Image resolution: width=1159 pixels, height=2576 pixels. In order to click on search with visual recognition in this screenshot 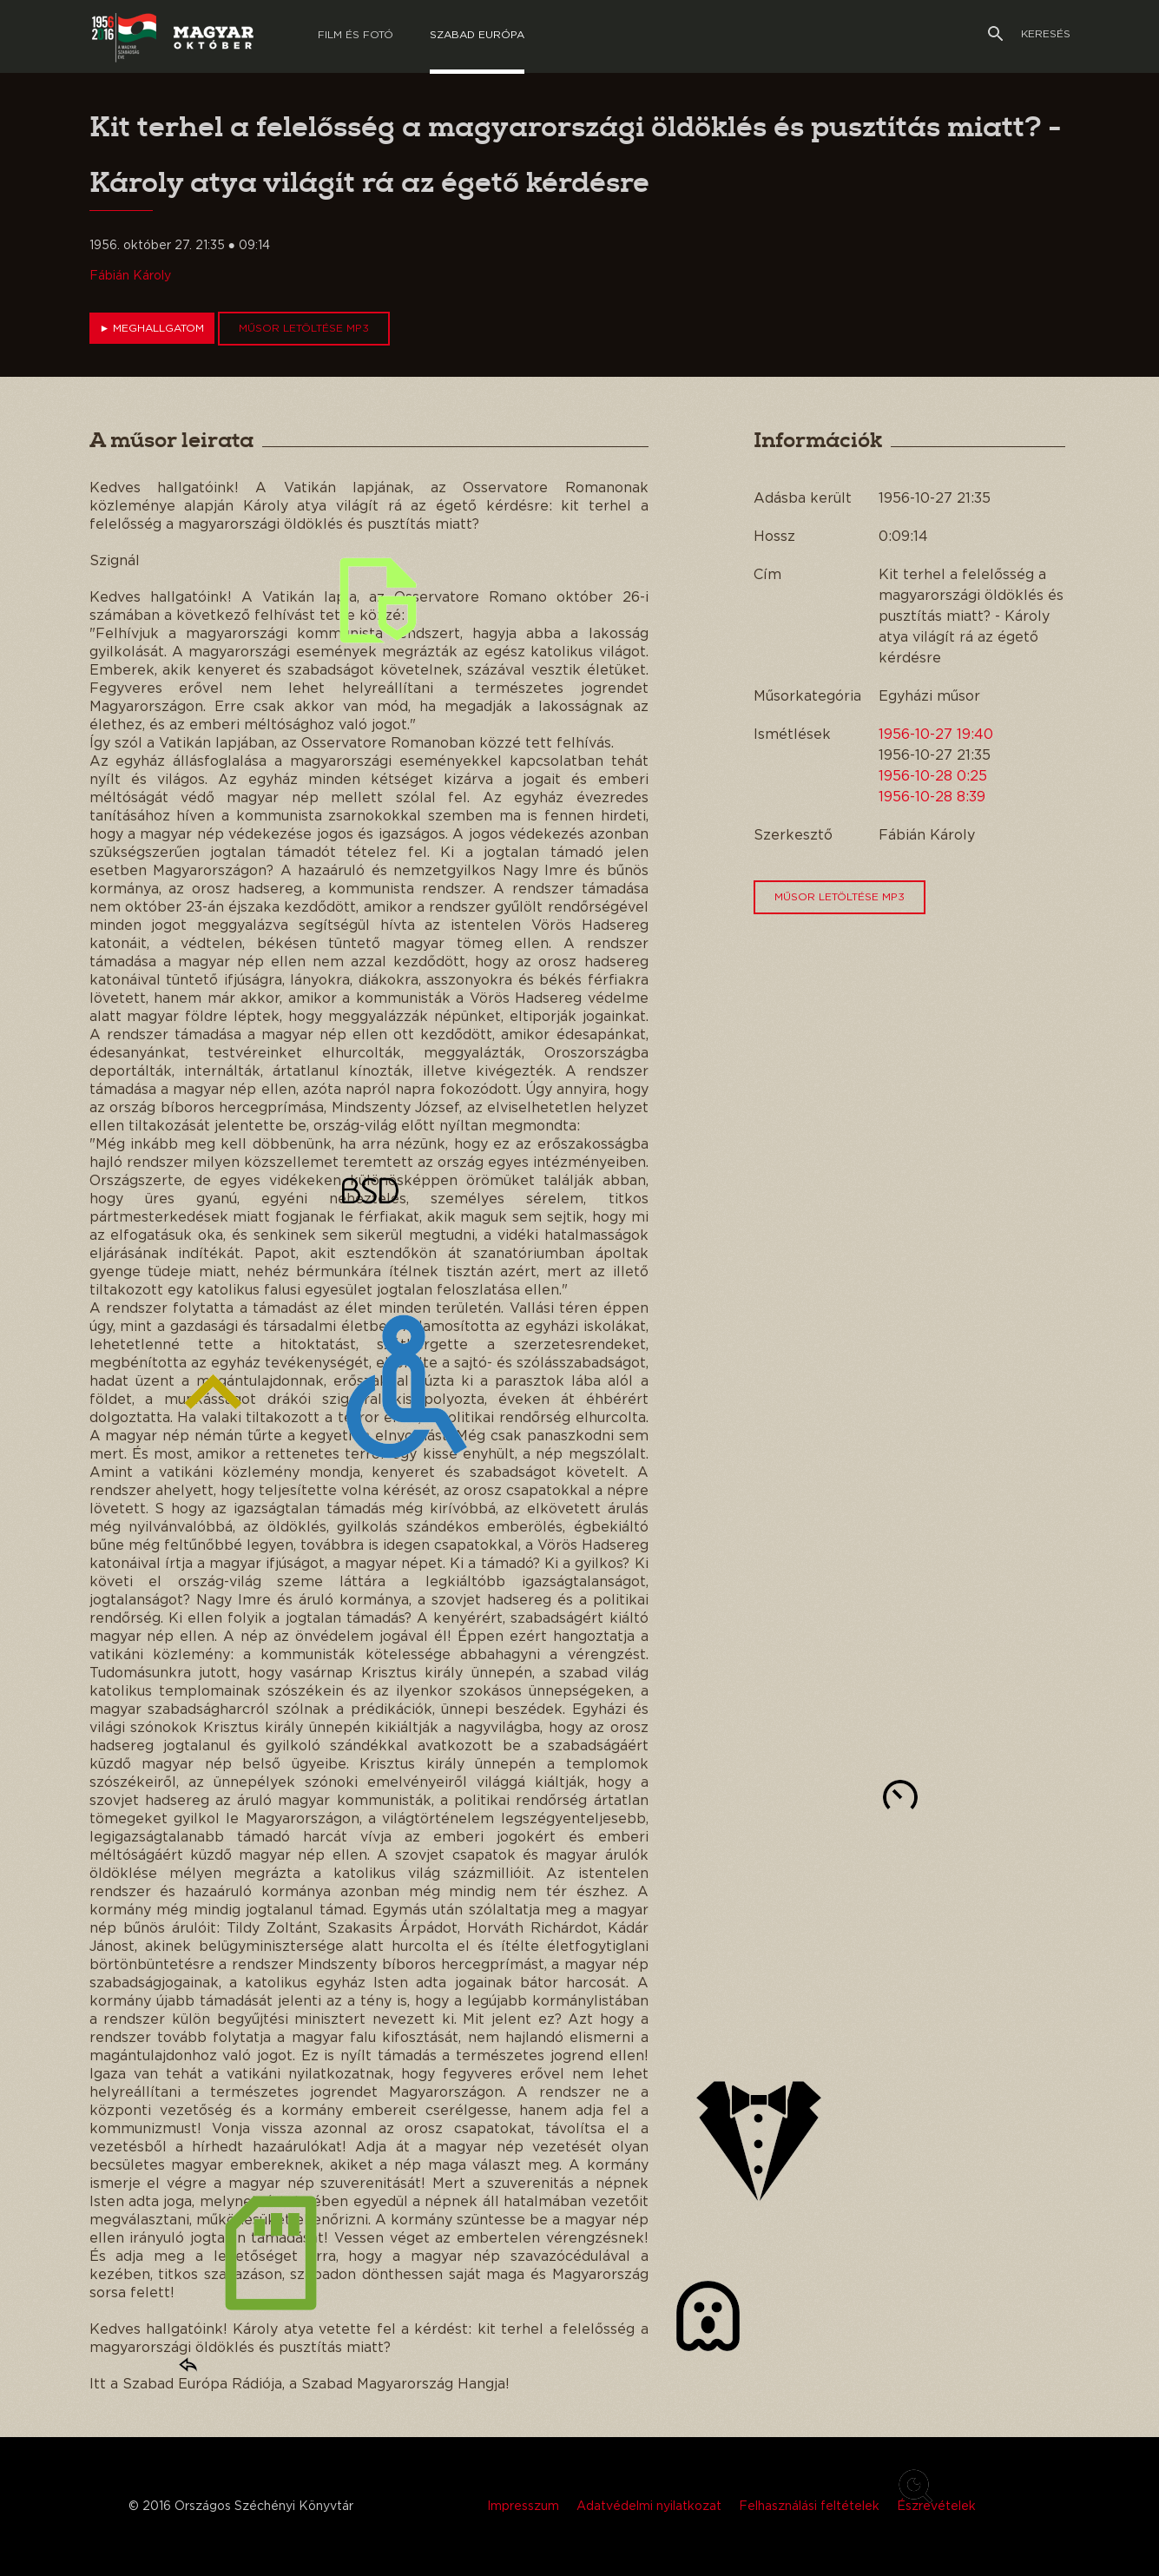, I will do `click(915, 2486)`.